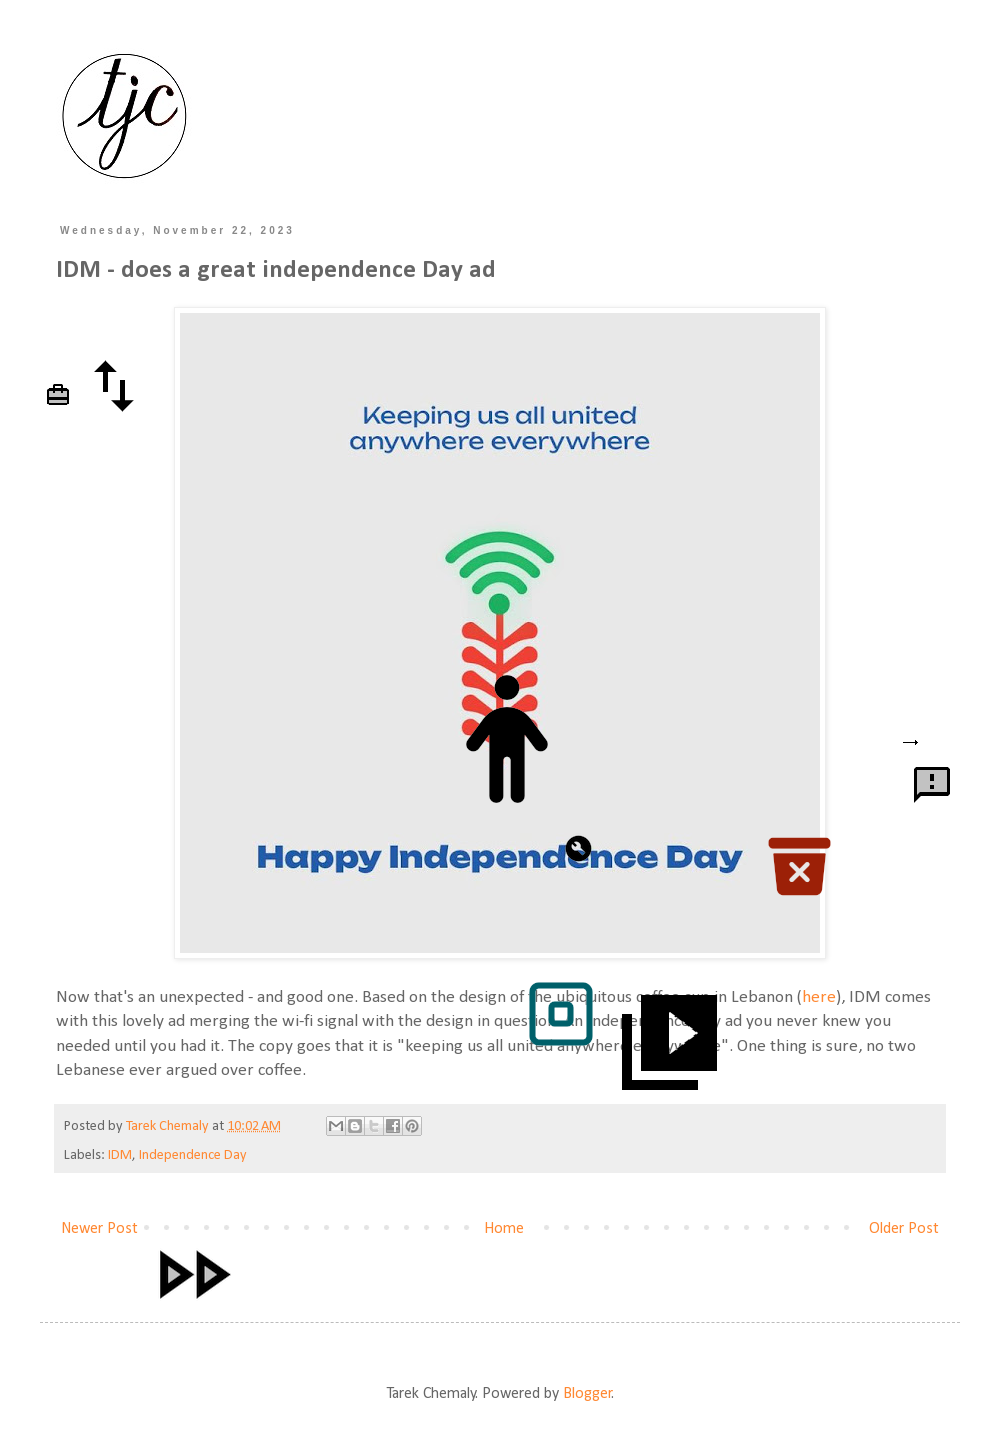  Describe the element at coordinates (58, 395) in the screenshot. I see `access travel documents or itinerary` at that location.